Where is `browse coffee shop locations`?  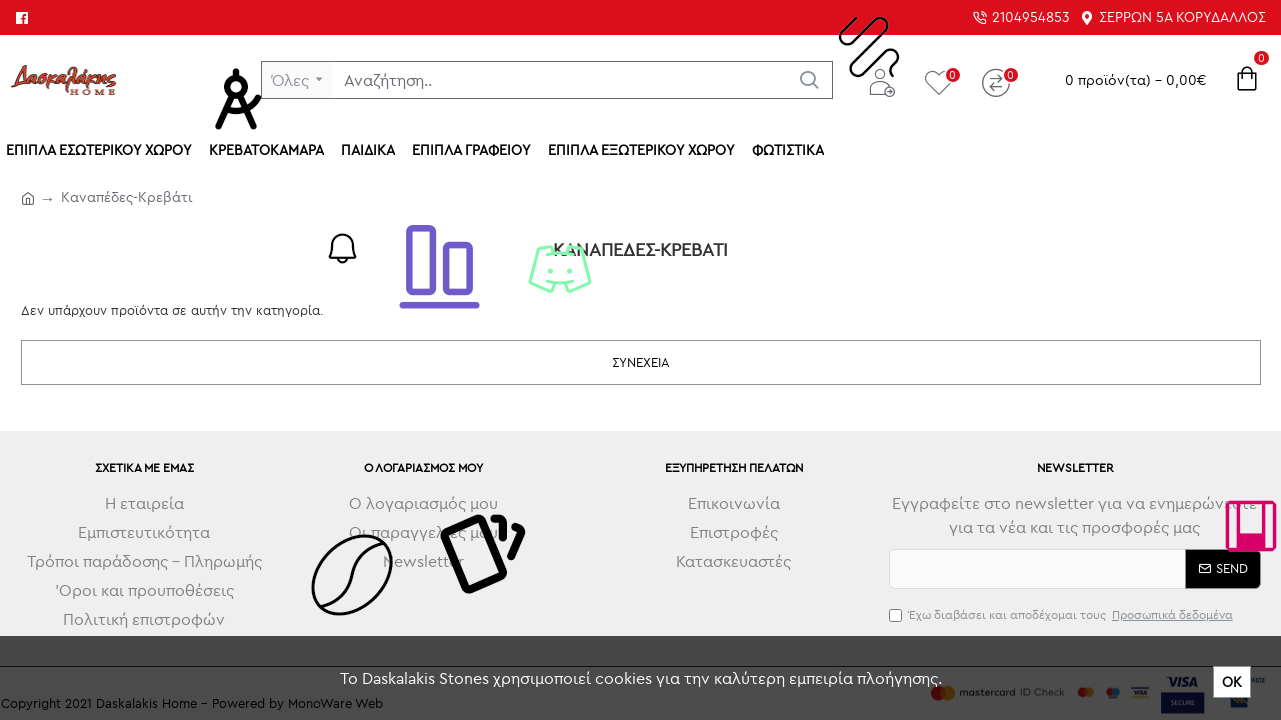
browse coffee shop locations is located at coordinates (352, 575).